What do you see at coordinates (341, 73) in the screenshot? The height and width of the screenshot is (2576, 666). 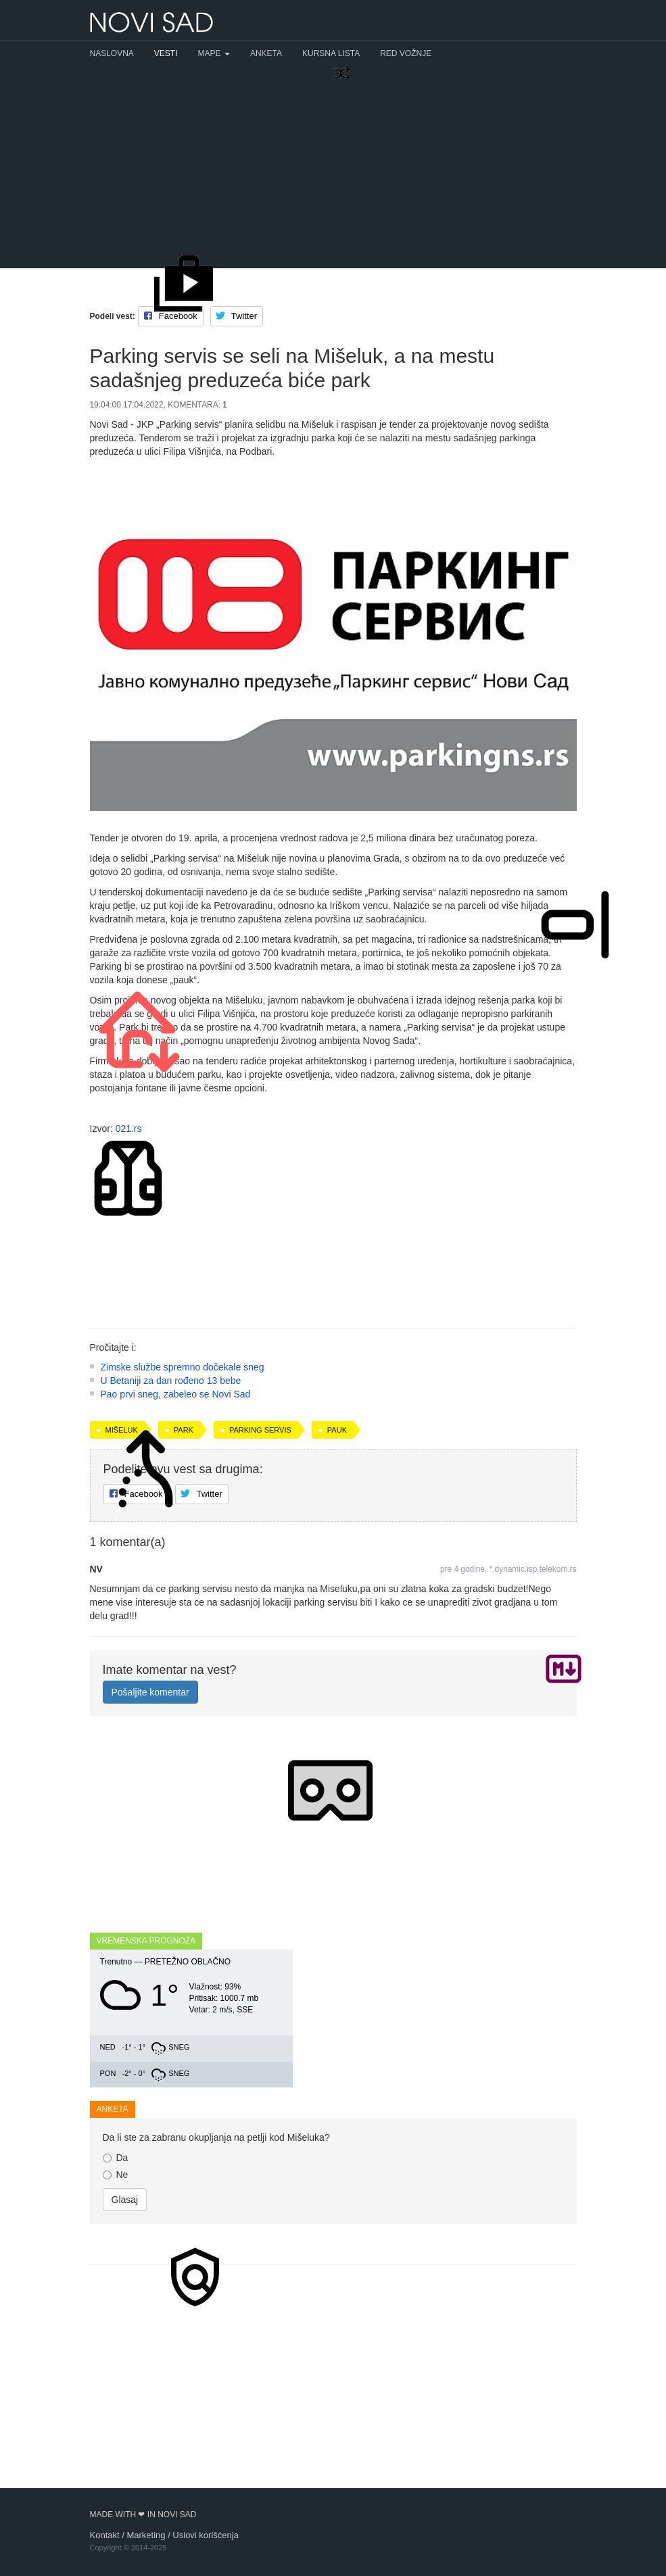 I see `shuffle or randomize playback order` at bounding box center [341, 73].